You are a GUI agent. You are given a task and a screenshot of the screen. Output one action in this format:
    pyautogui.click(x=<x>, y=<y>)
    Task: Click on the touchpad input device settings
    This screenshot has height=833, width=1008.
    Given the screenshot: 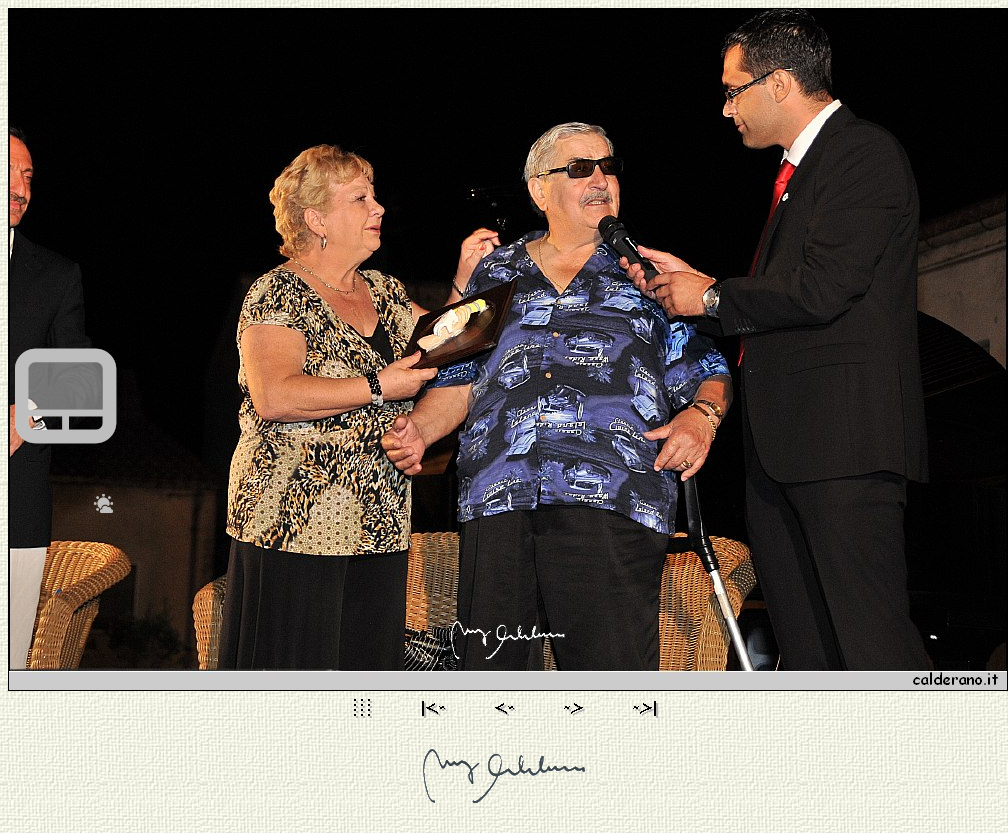 What is the action you would take?
    pyautogui.click(x=69, y=396)
    